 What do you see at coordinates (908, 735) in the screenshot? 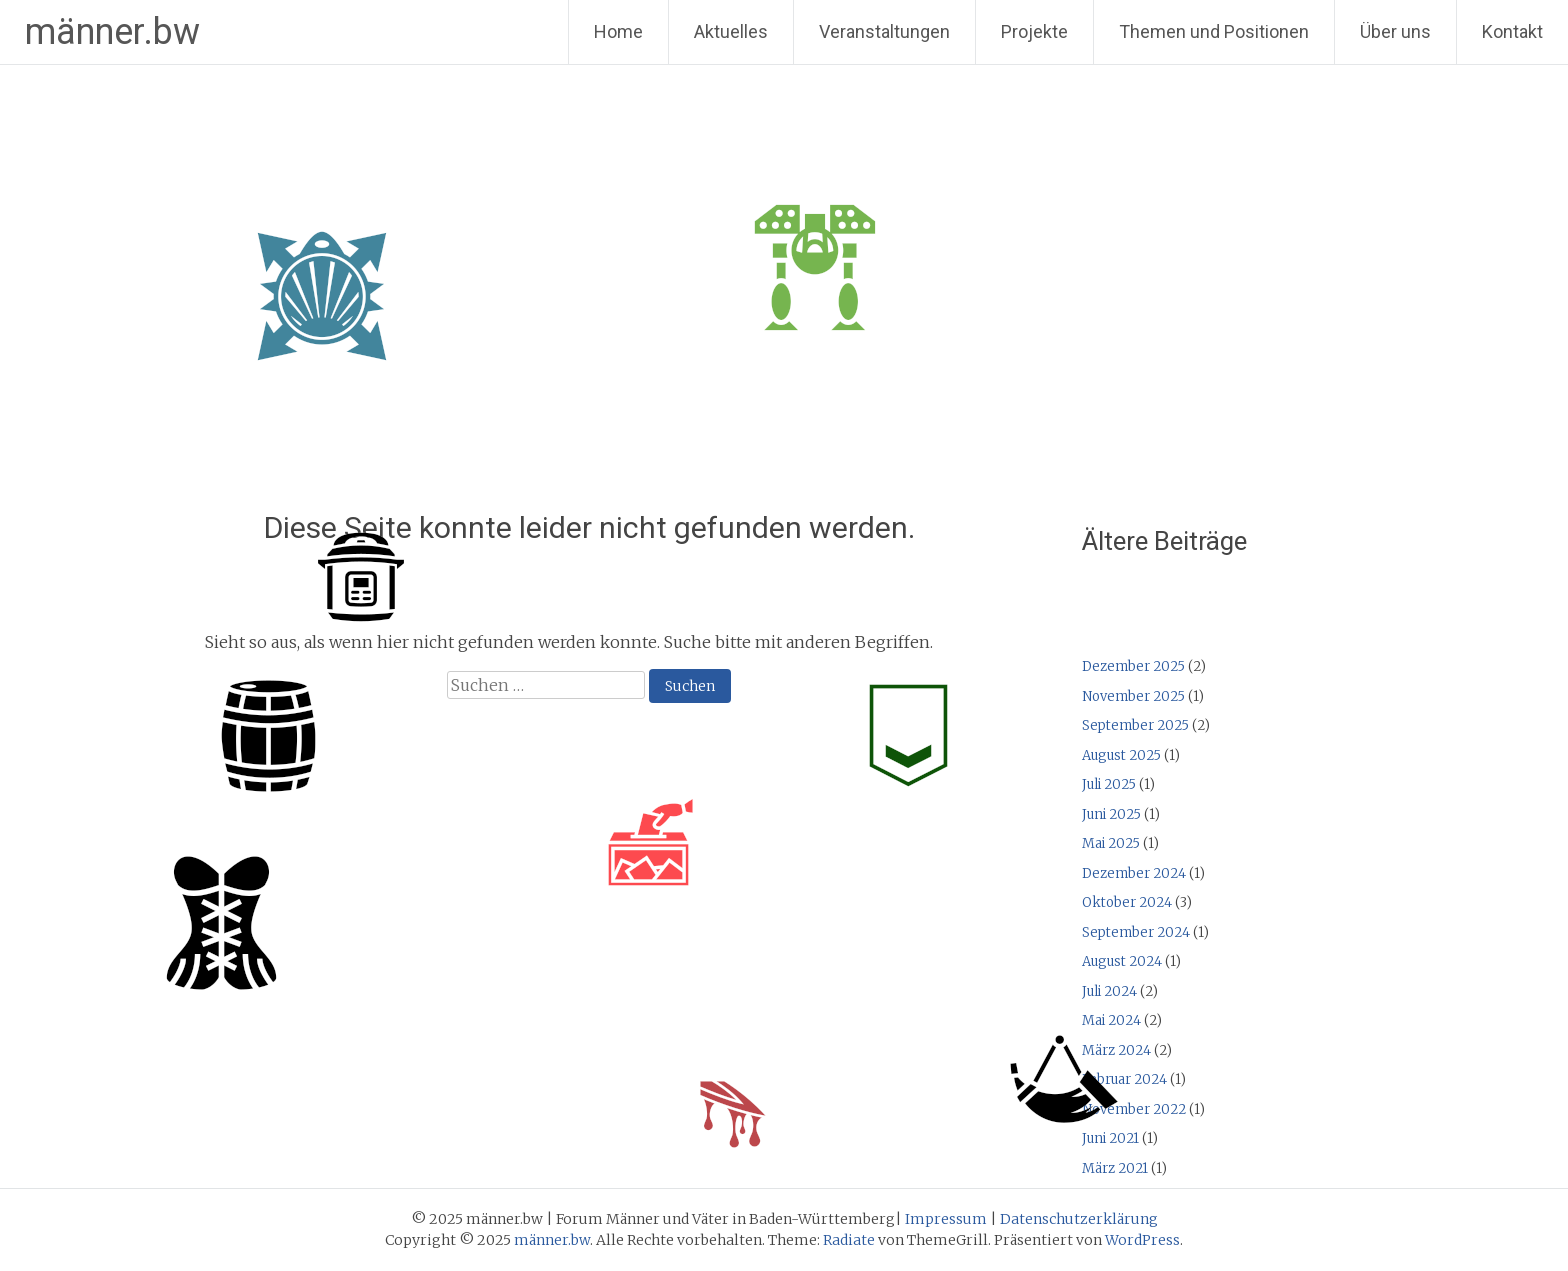
I see `indicates rank 1 or lowest tier status` at bounding box center [908, 735].